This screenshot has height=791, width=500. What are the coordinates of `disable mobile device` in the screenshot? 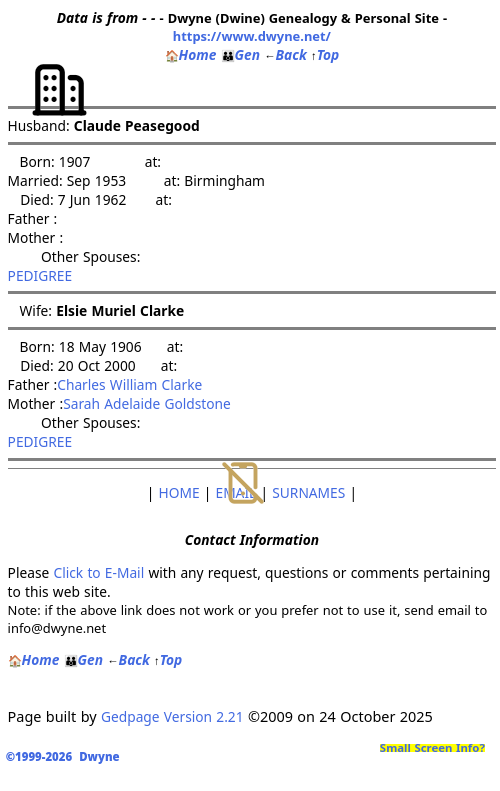 It's located at (243, 483).